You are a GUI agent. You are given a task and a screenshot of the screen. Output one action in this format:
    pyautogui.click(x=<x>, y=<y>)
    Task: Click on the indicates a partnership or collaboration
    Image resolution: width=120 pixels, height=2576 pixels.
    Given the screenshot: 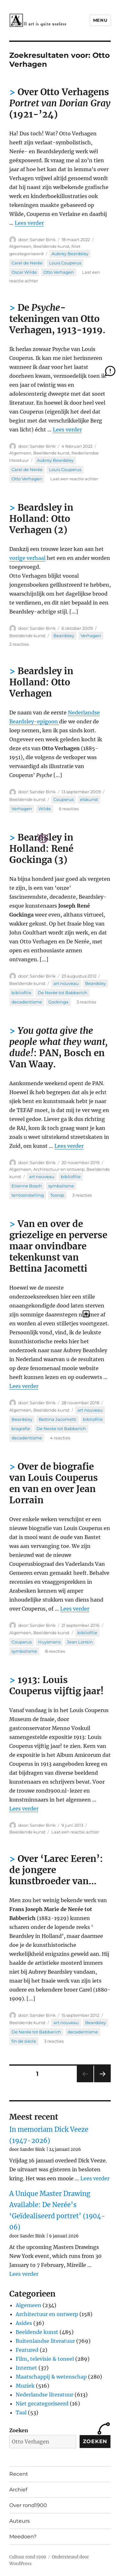 What is the action you would take?
    pyautogui.click(x=43, y=838)
    